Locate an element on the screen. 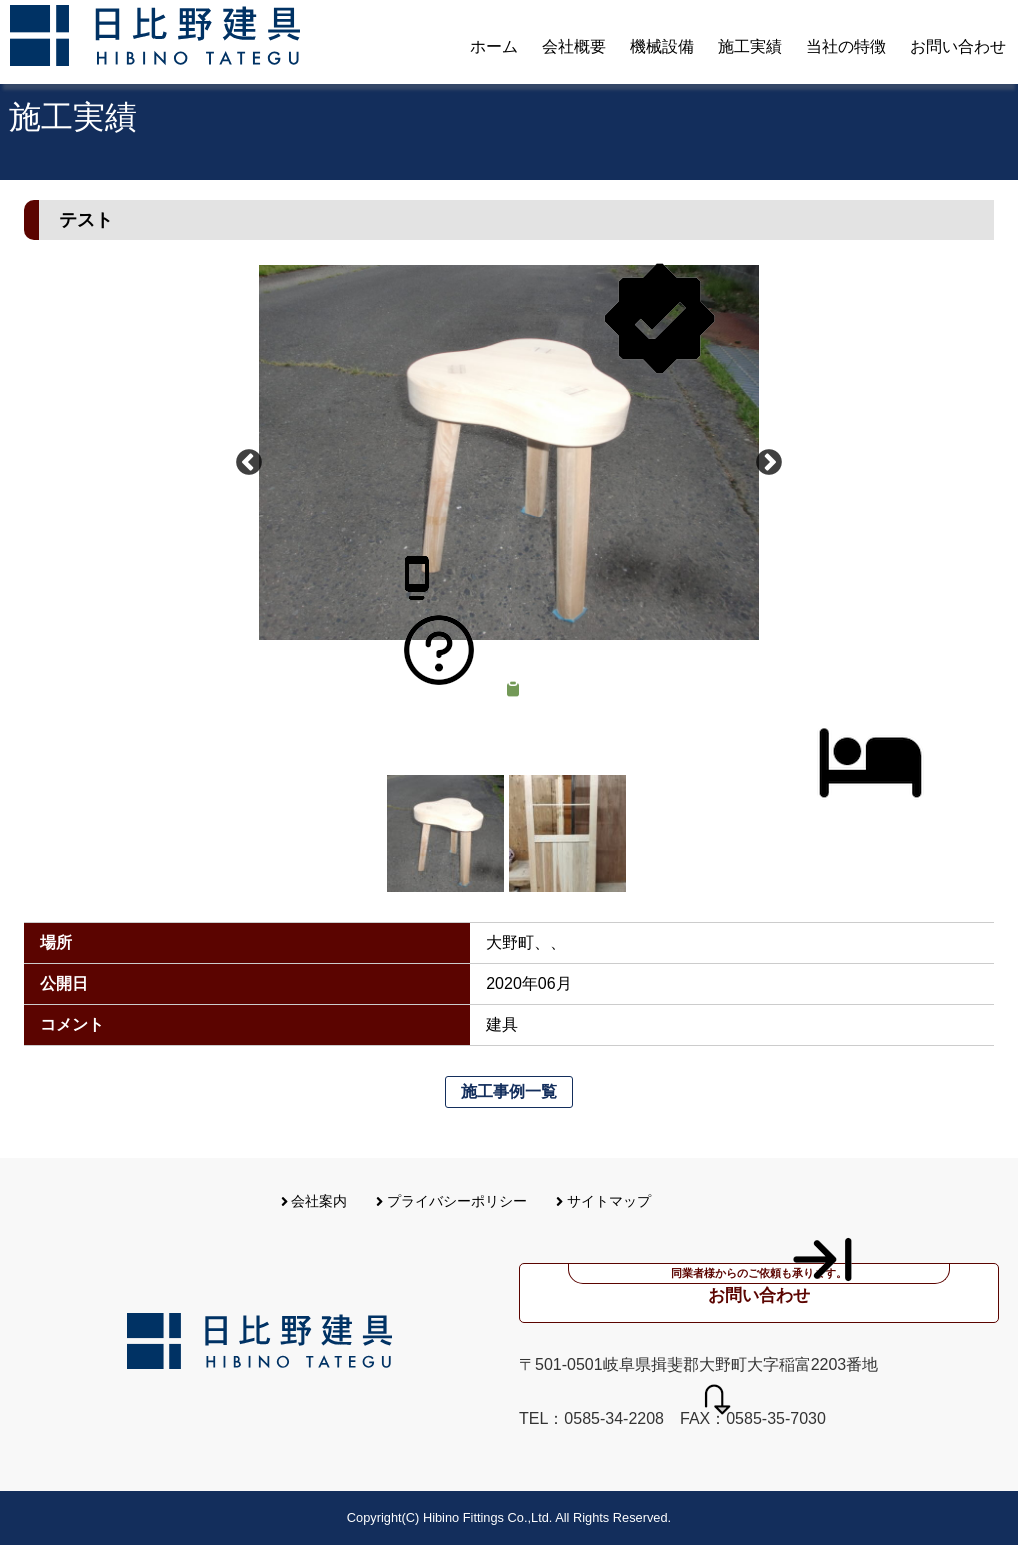 Image resolution: width=1018 pixels, height=1545 pixels. find nearby hotels or accommodations is located at coordinates (870, 760).